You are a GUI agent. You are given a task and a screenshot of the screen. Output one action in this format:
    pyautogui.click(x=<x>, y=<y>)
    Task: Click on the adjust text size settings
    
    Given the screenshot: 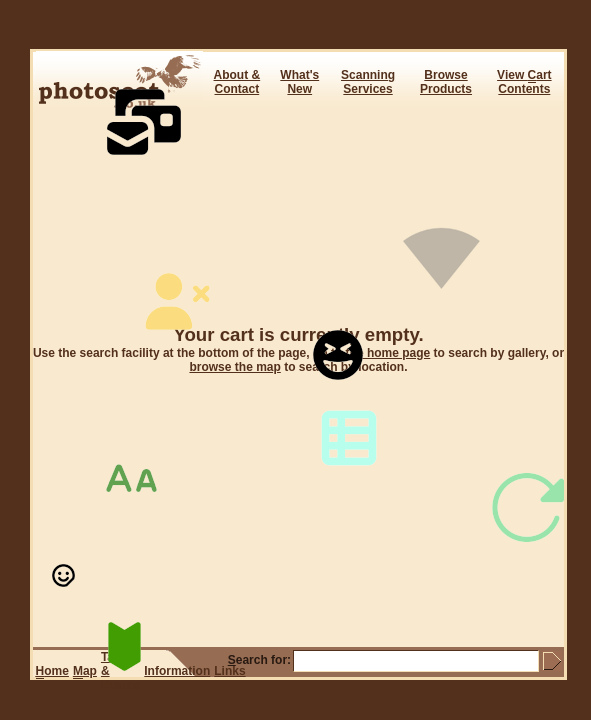 What is the action you would take?
    pyautogui.click(x=131, y=480)
    